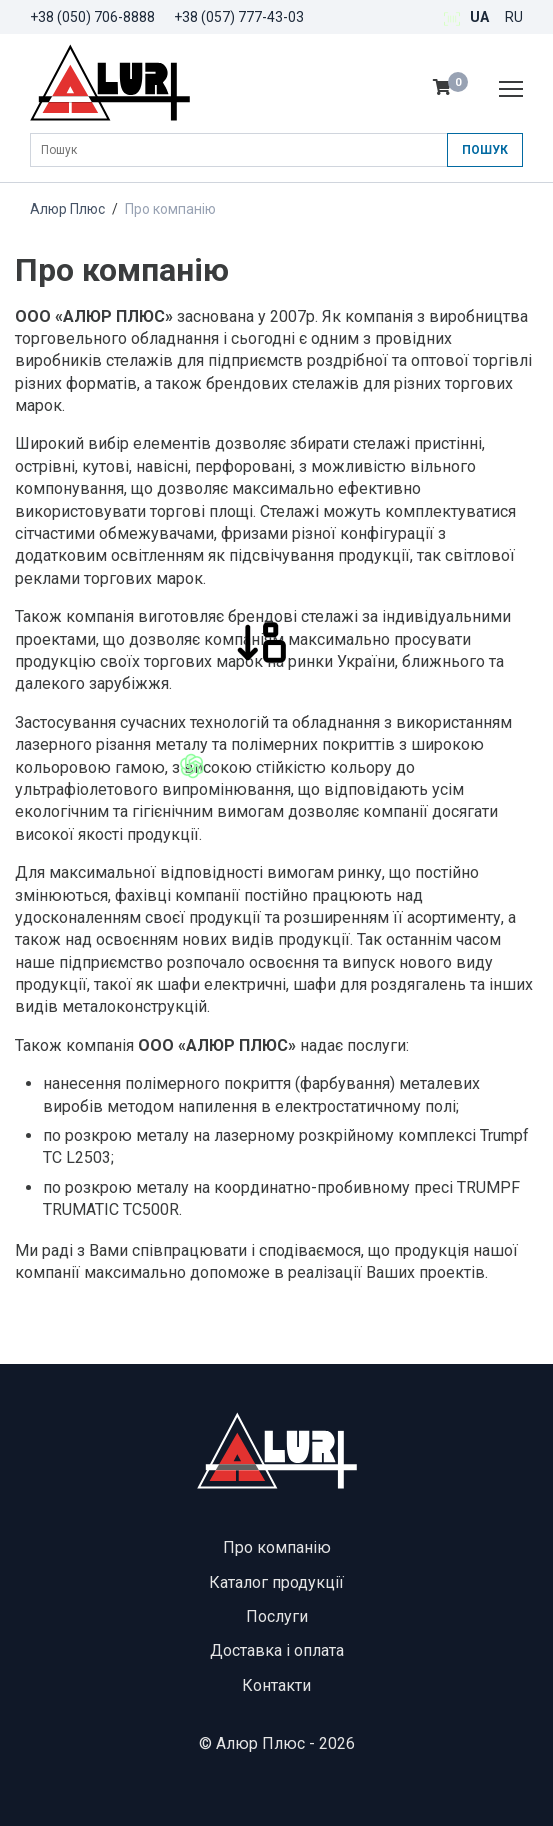 The image size is (553, 1826). What do you see at coordinates (452, 19) in the screenshot?
I see `scan a barcode` at bounding box center [452, 19].